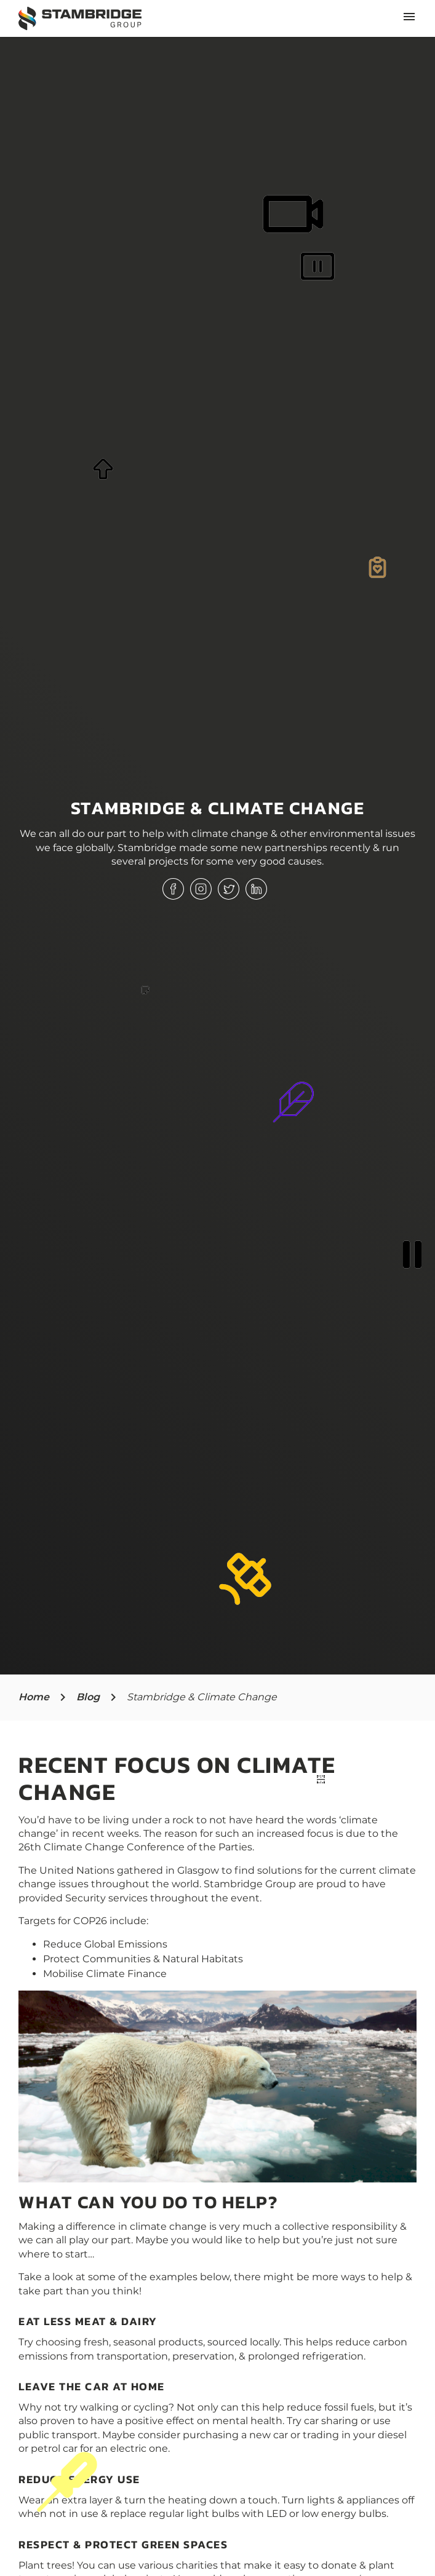  I want to click on view your saved favorites or wishlist, so click(377, 567).